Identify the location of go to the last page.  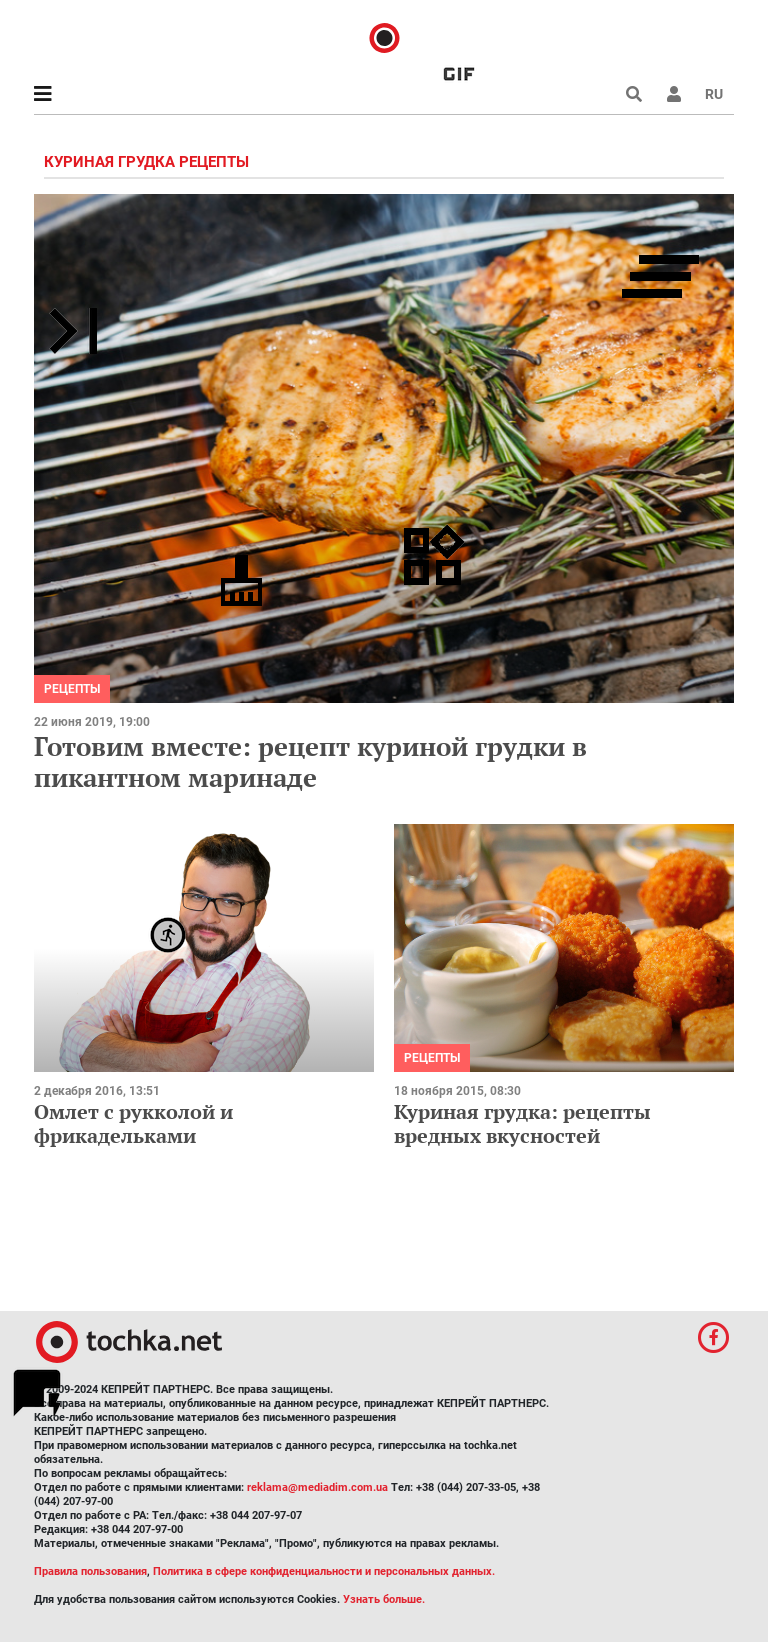
(74, 331).